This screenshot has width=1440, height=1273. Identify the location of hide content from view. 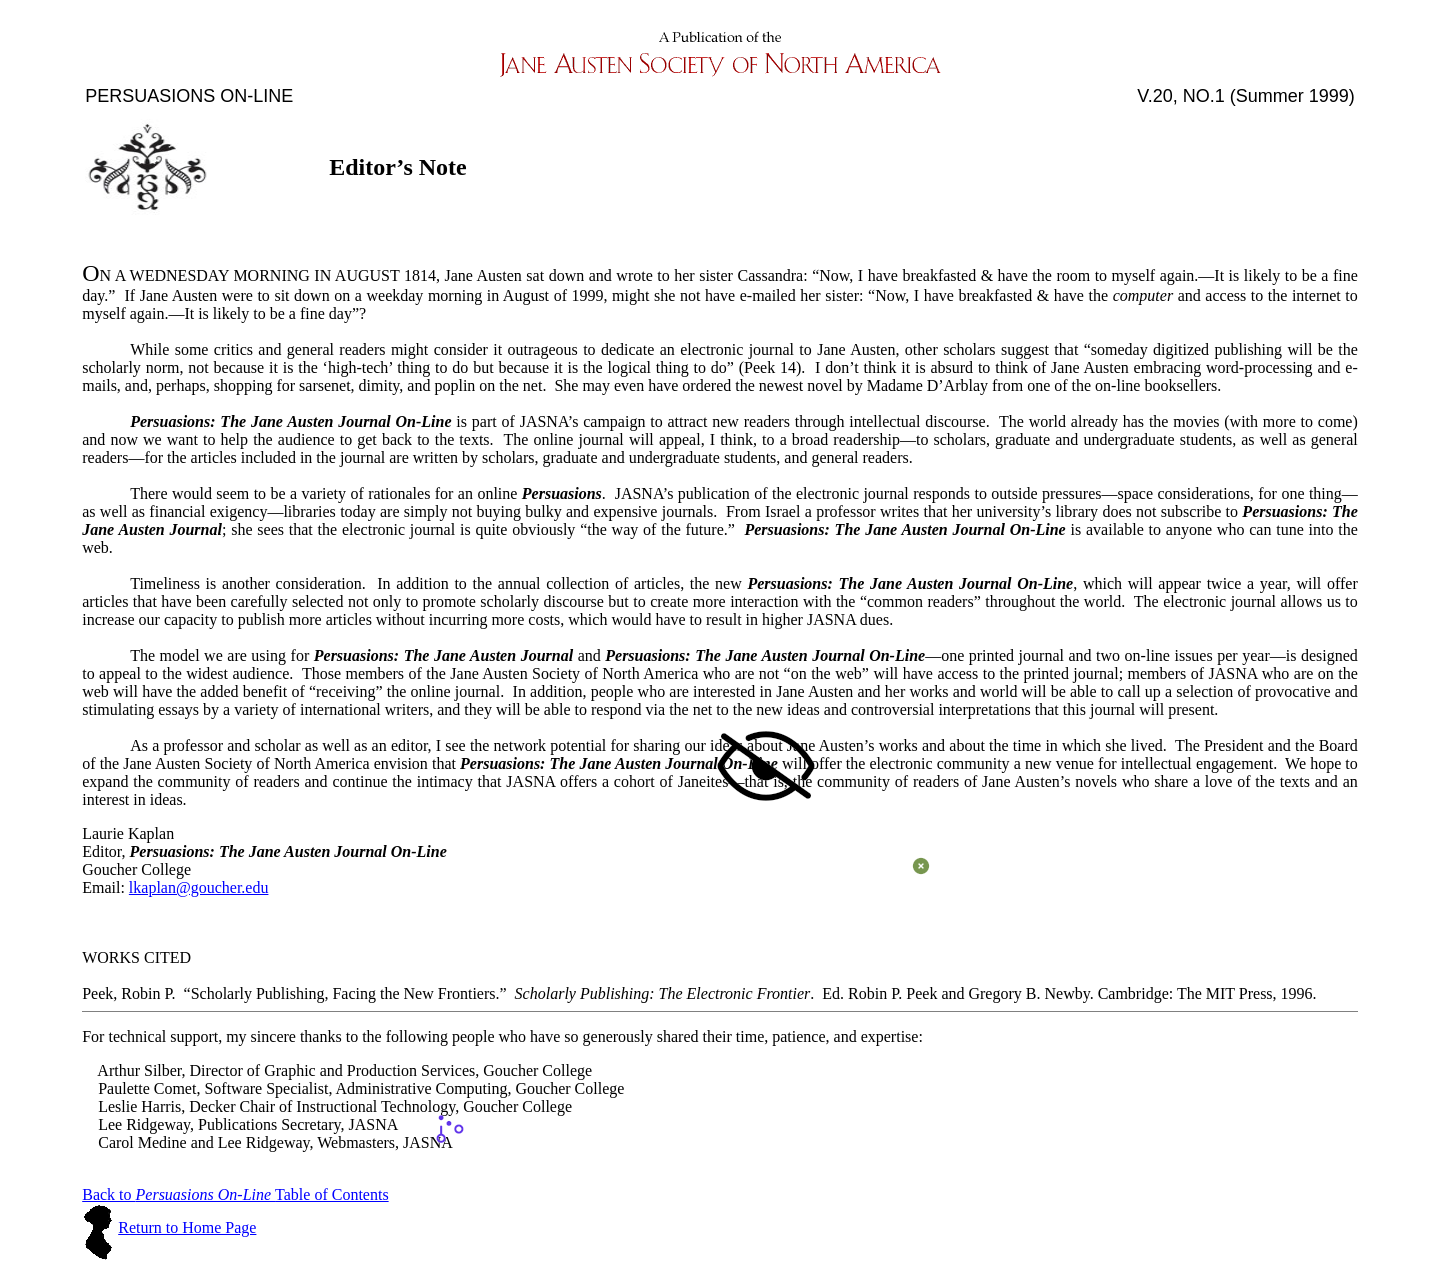
(766, 766).